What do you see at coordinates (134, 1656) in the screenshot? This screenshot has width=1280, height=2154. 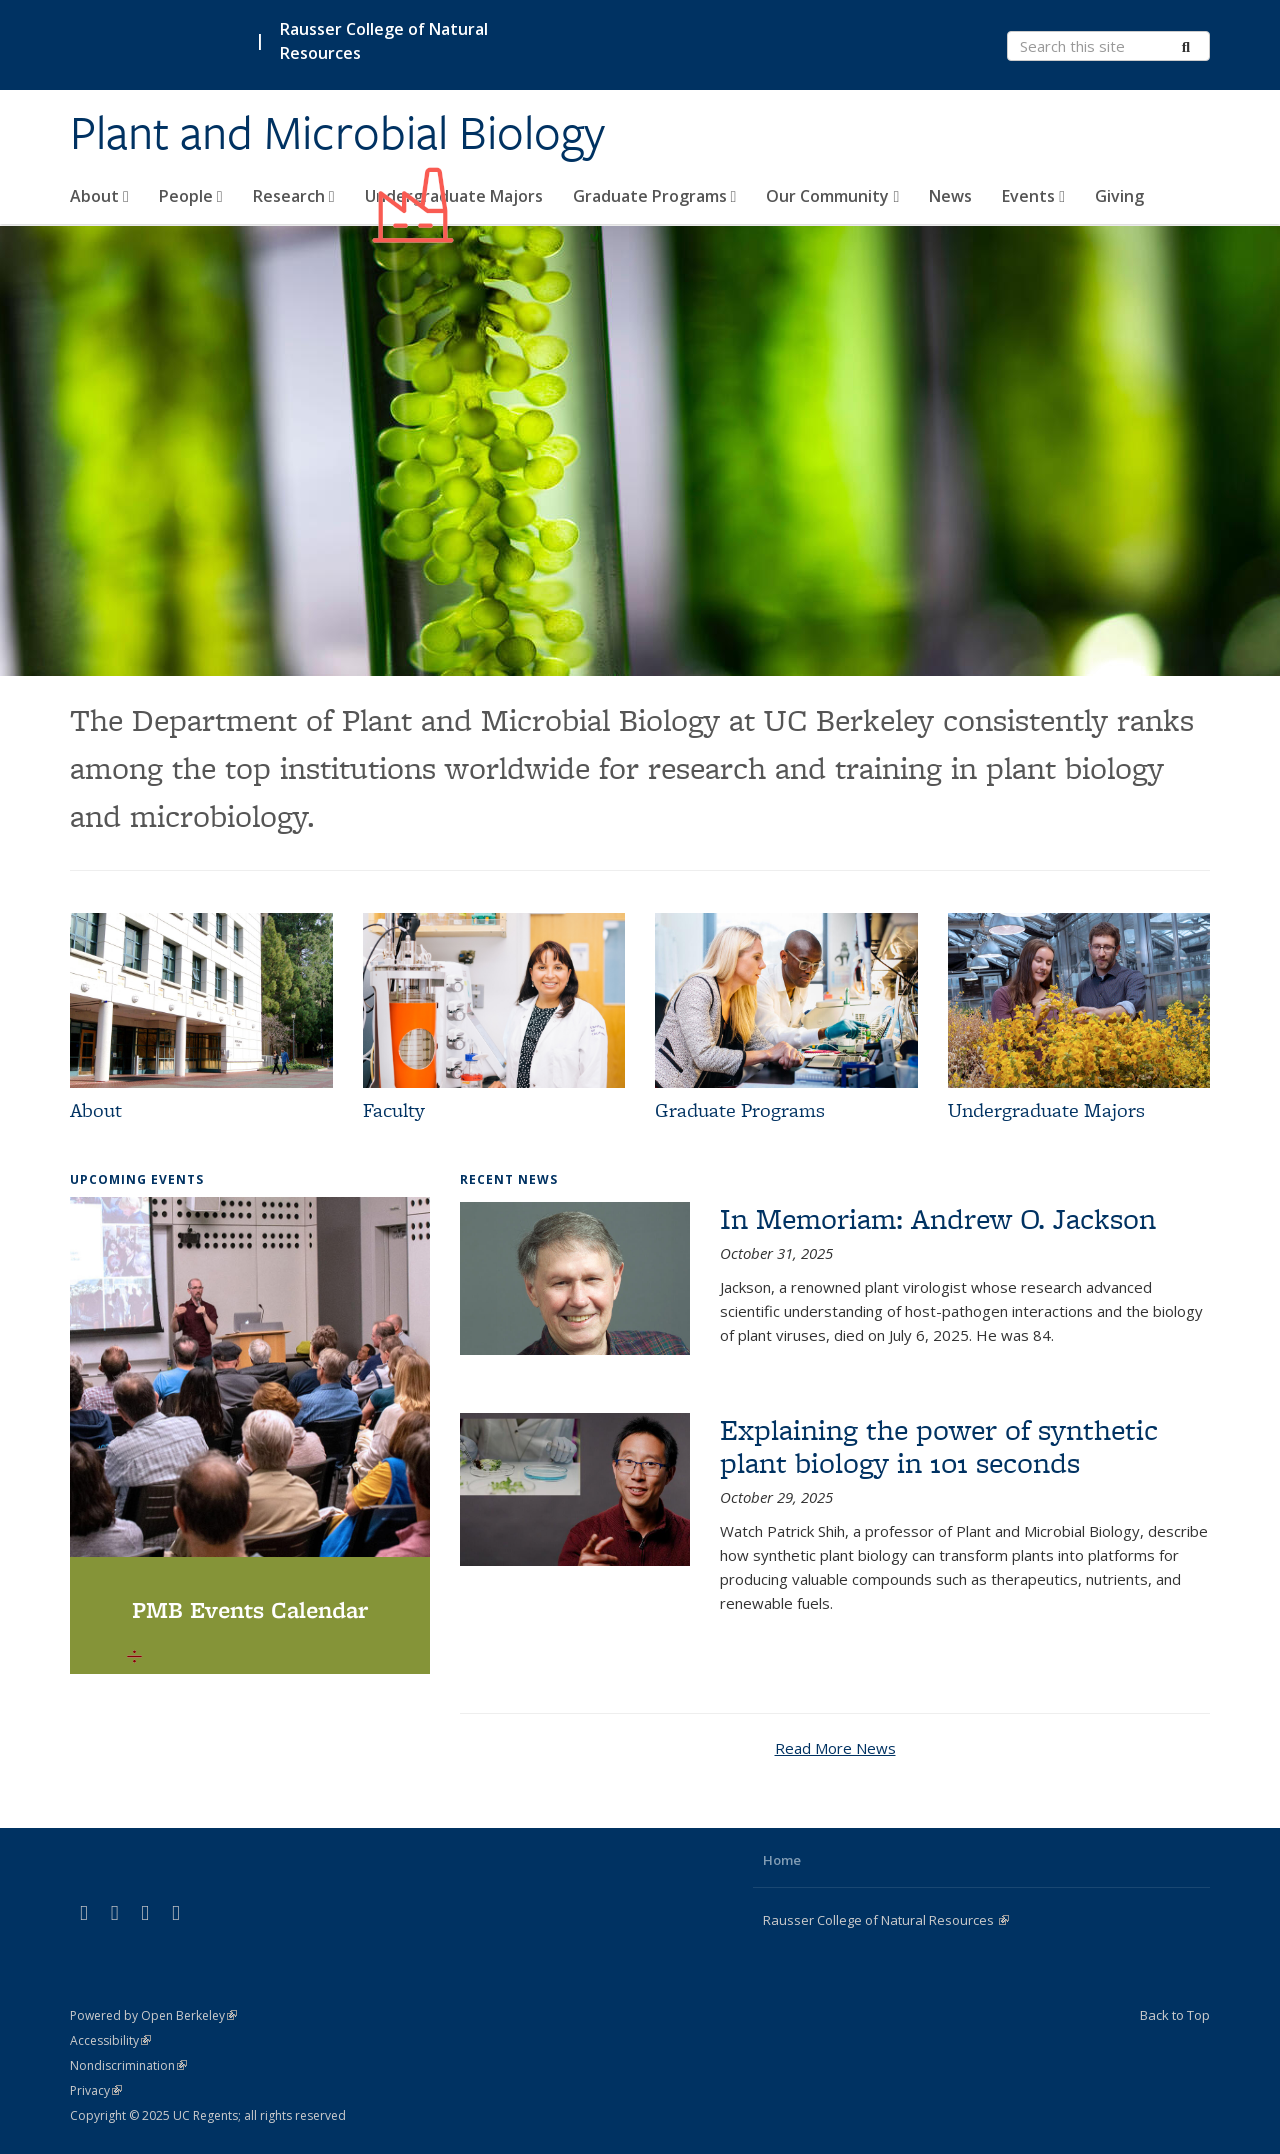 I see `perform division calculation` at bounding box center [134, 1656].